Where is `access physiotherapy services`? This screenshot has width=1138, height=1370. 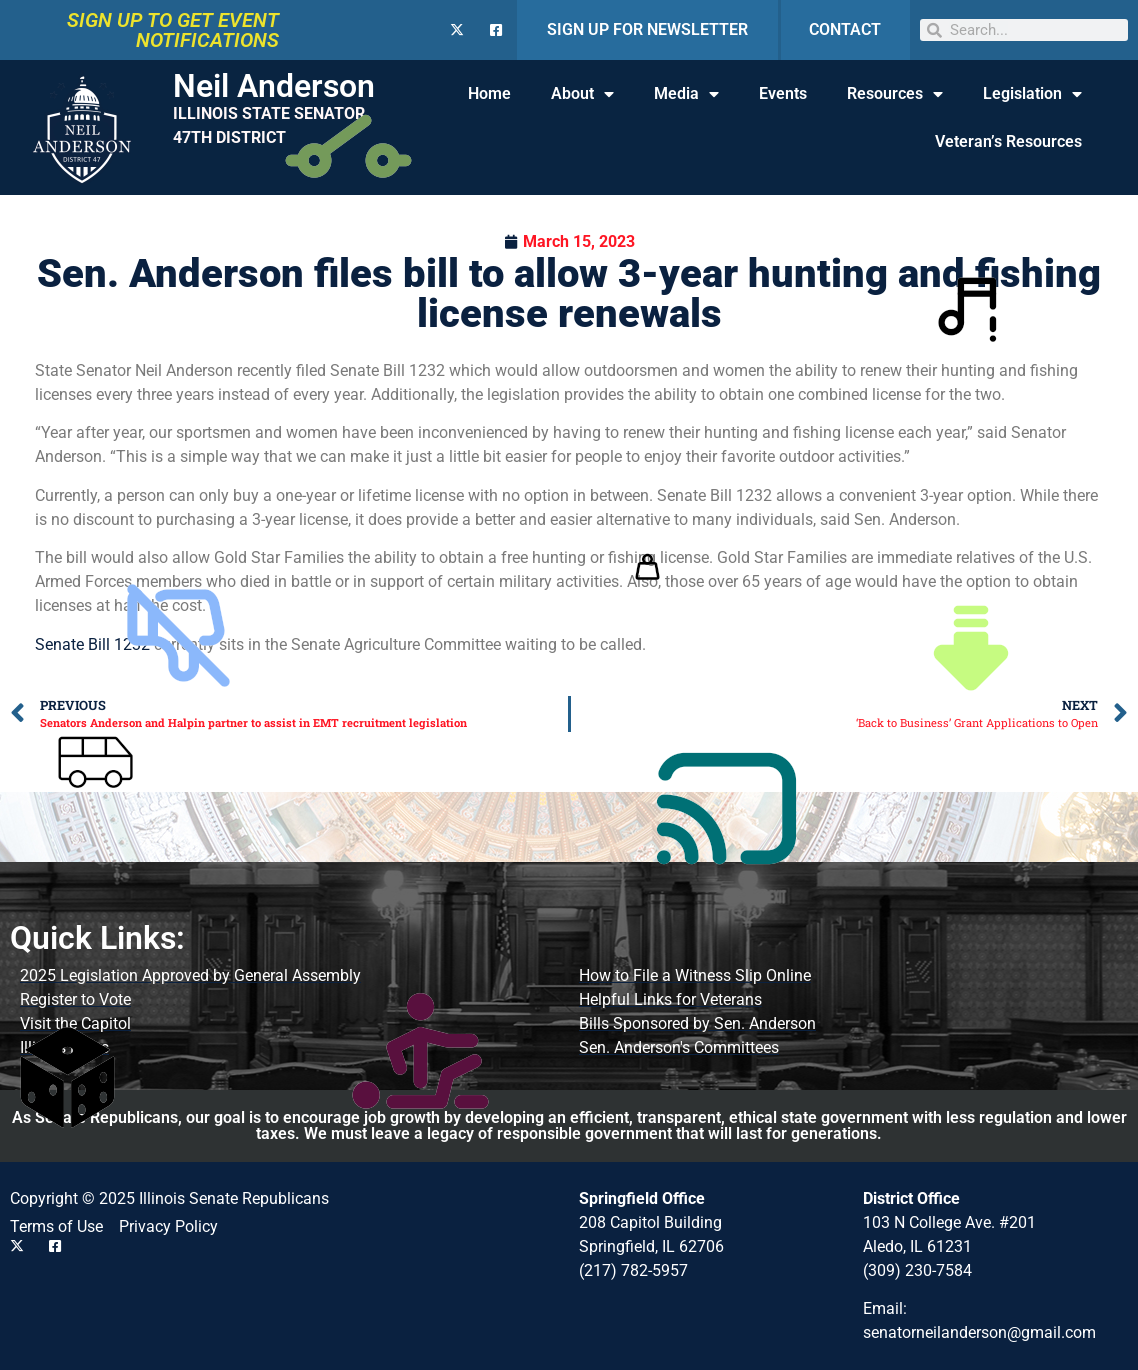
access physiotherapy services is located at coordinates (420, 1047).